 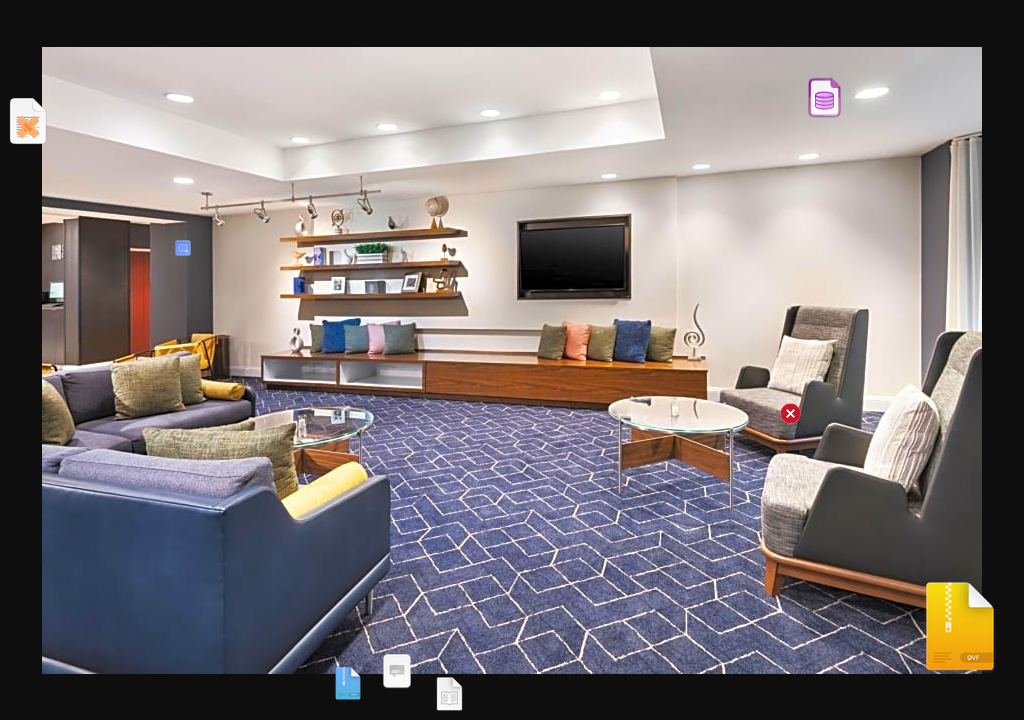 I want to click on open virtualization format file for virtual machine import/export, so click(x=960, y=628).